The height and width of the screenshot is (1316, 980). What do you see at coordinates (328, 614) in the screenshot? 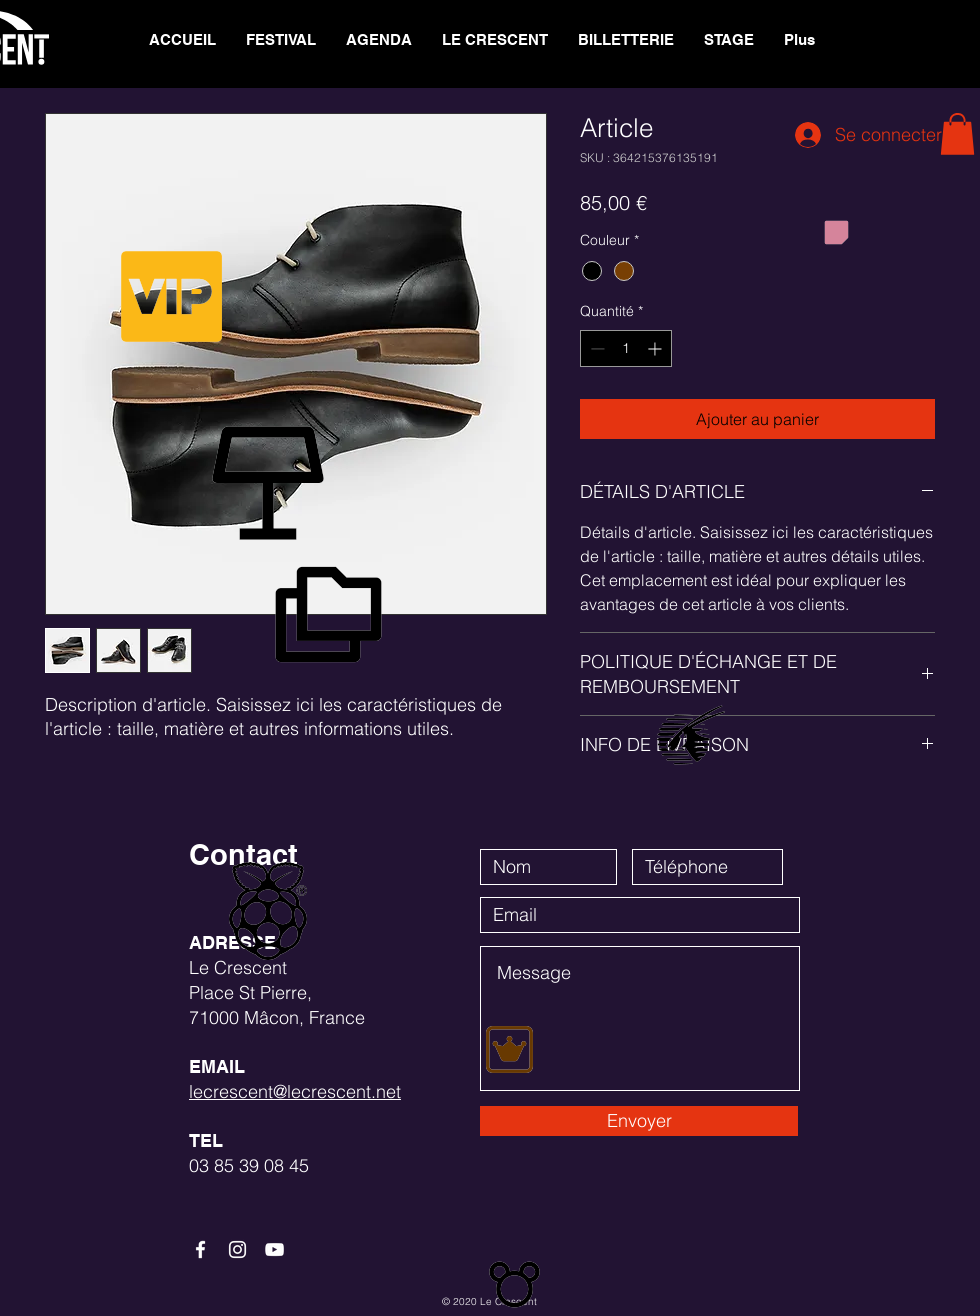
I see `browse all folders` at bounding box center [328, 614].